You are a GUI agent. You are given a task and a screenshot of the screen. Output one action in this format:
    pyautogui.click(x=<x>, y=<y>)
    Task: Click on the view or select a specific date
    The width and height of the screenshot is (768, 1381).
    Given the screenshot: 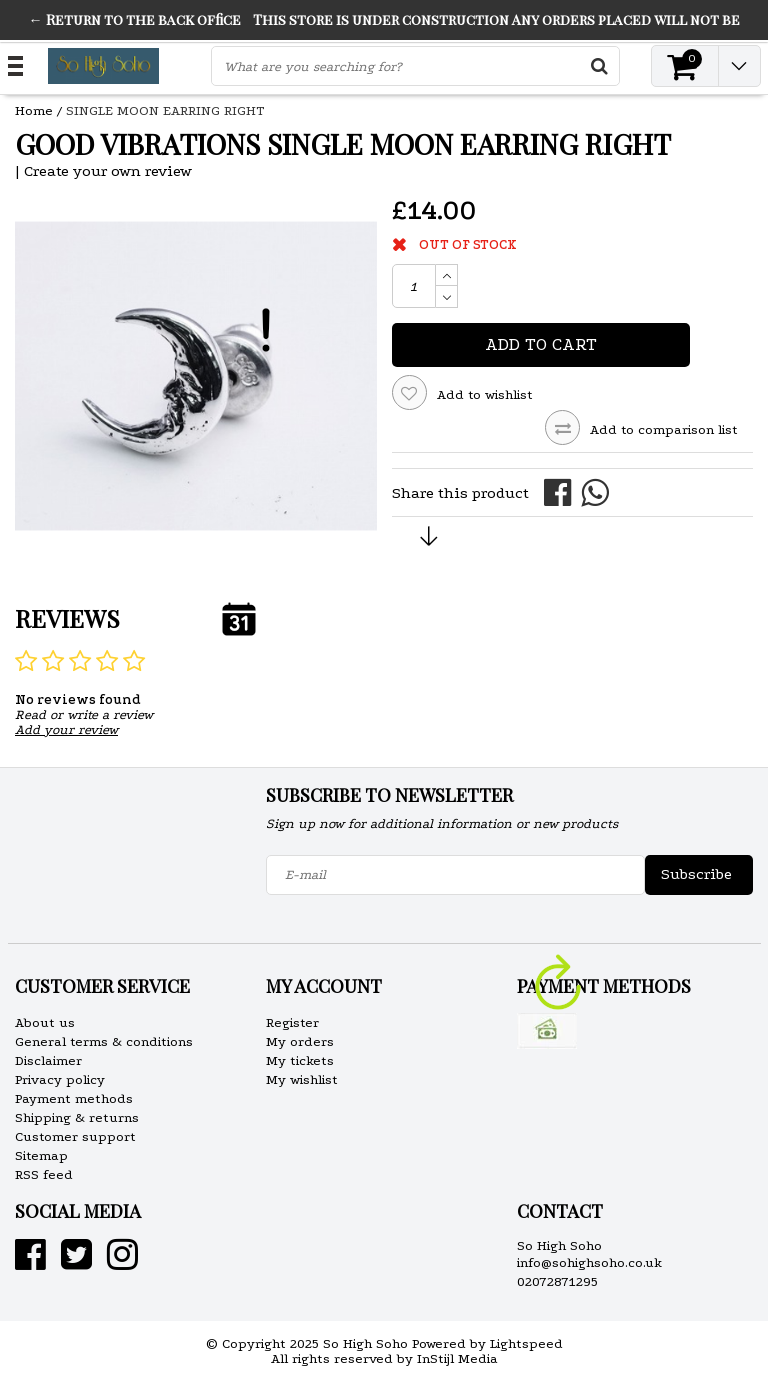 What is the action you would take?
    pyautogui.click(x=239, y=619)
    